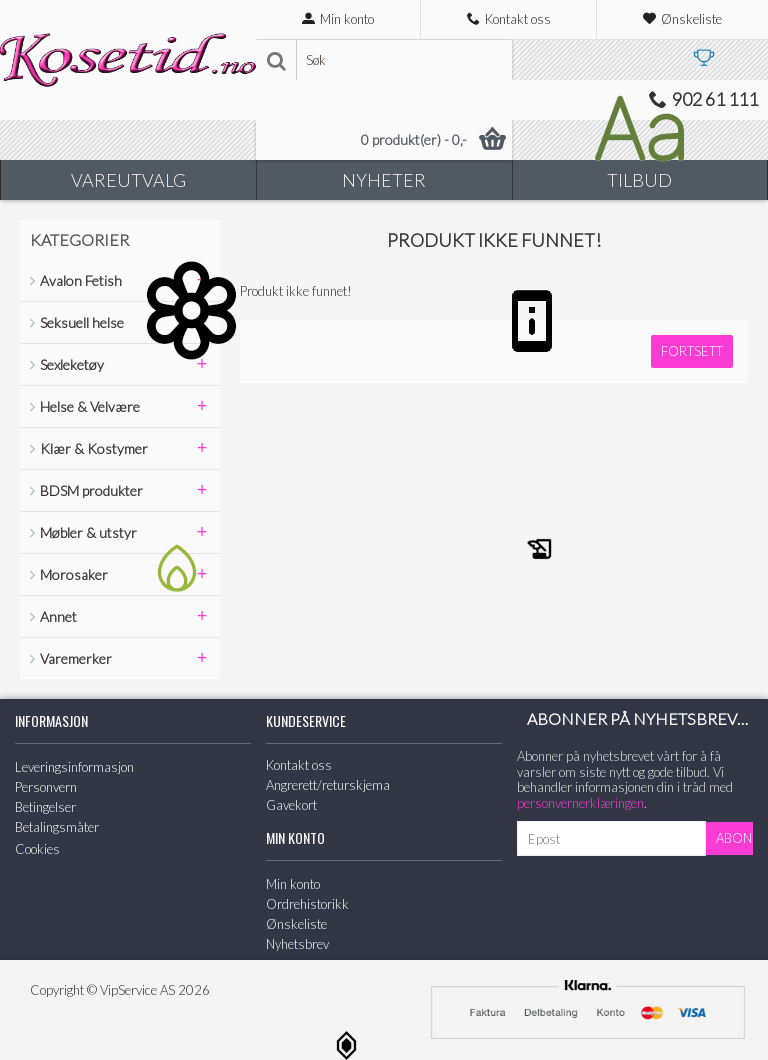 Image resolution: width=768 pixels, height=1060 pixels. I want to click on view document history or revisions, so click(540, 549).